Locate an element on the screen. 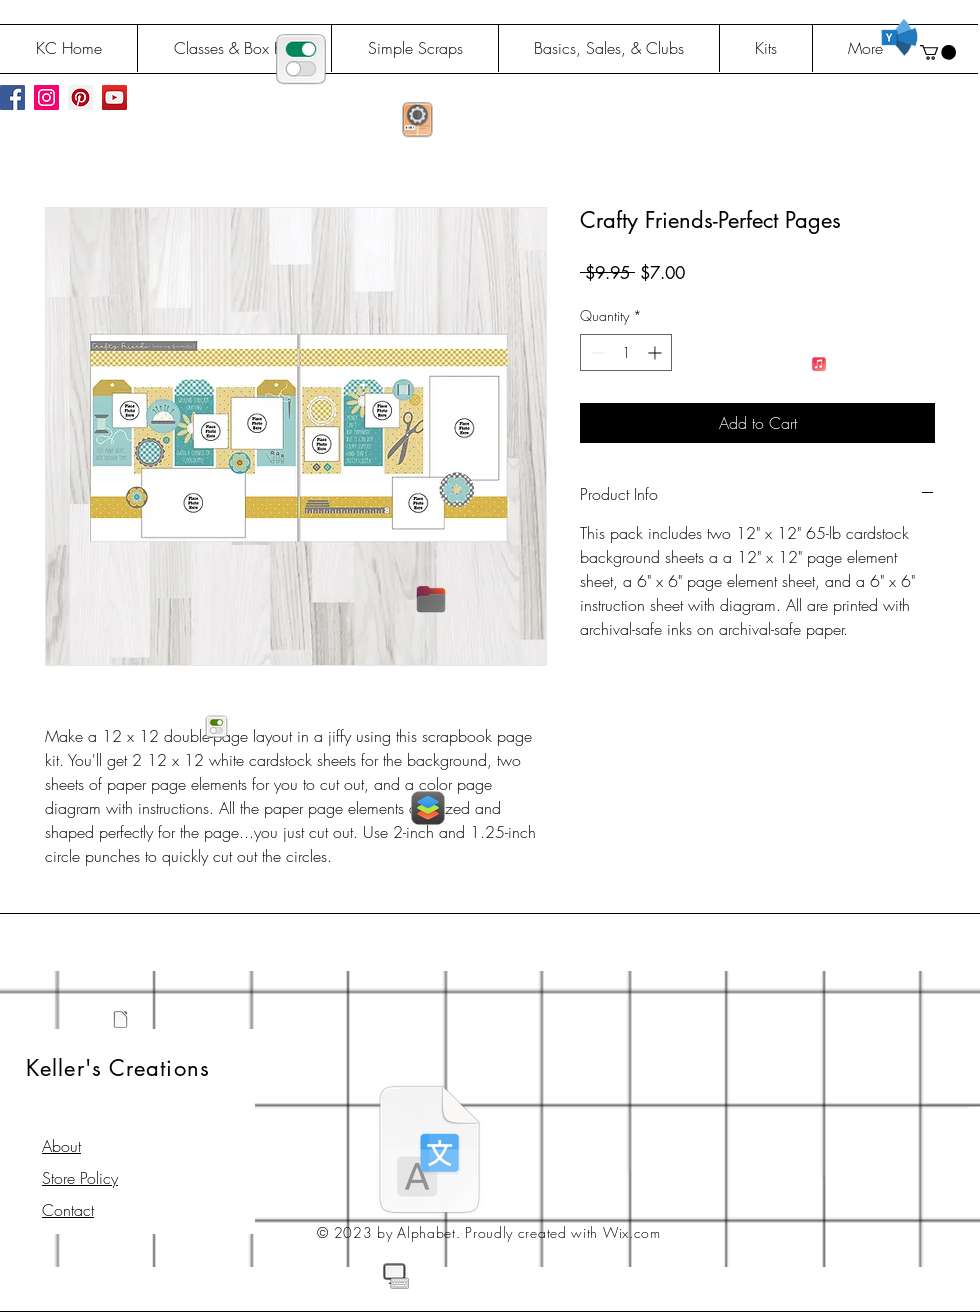  software installation or package setup in progress is located at coordinates (417, 119).